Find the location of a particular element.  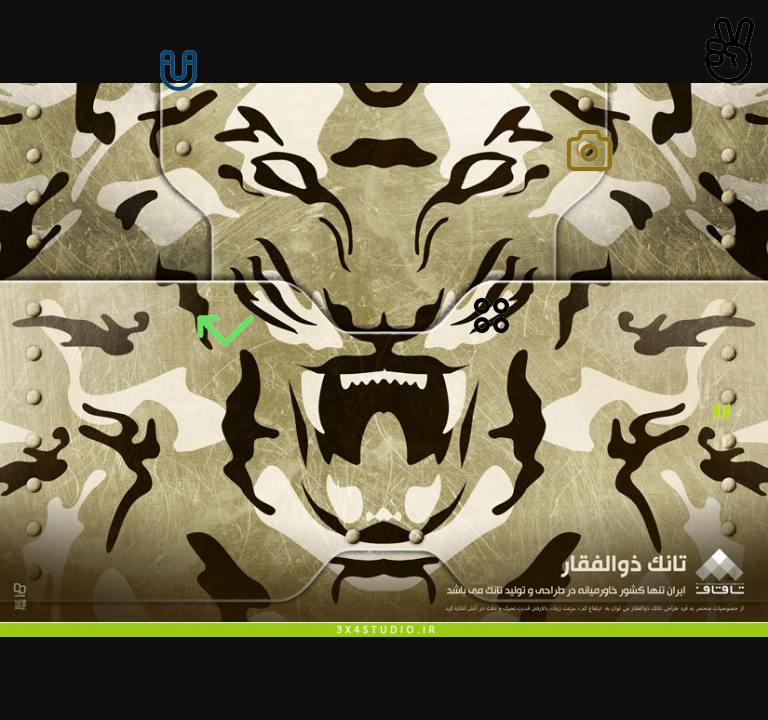

open app grid or launcher is located at coordinates (491, 315).